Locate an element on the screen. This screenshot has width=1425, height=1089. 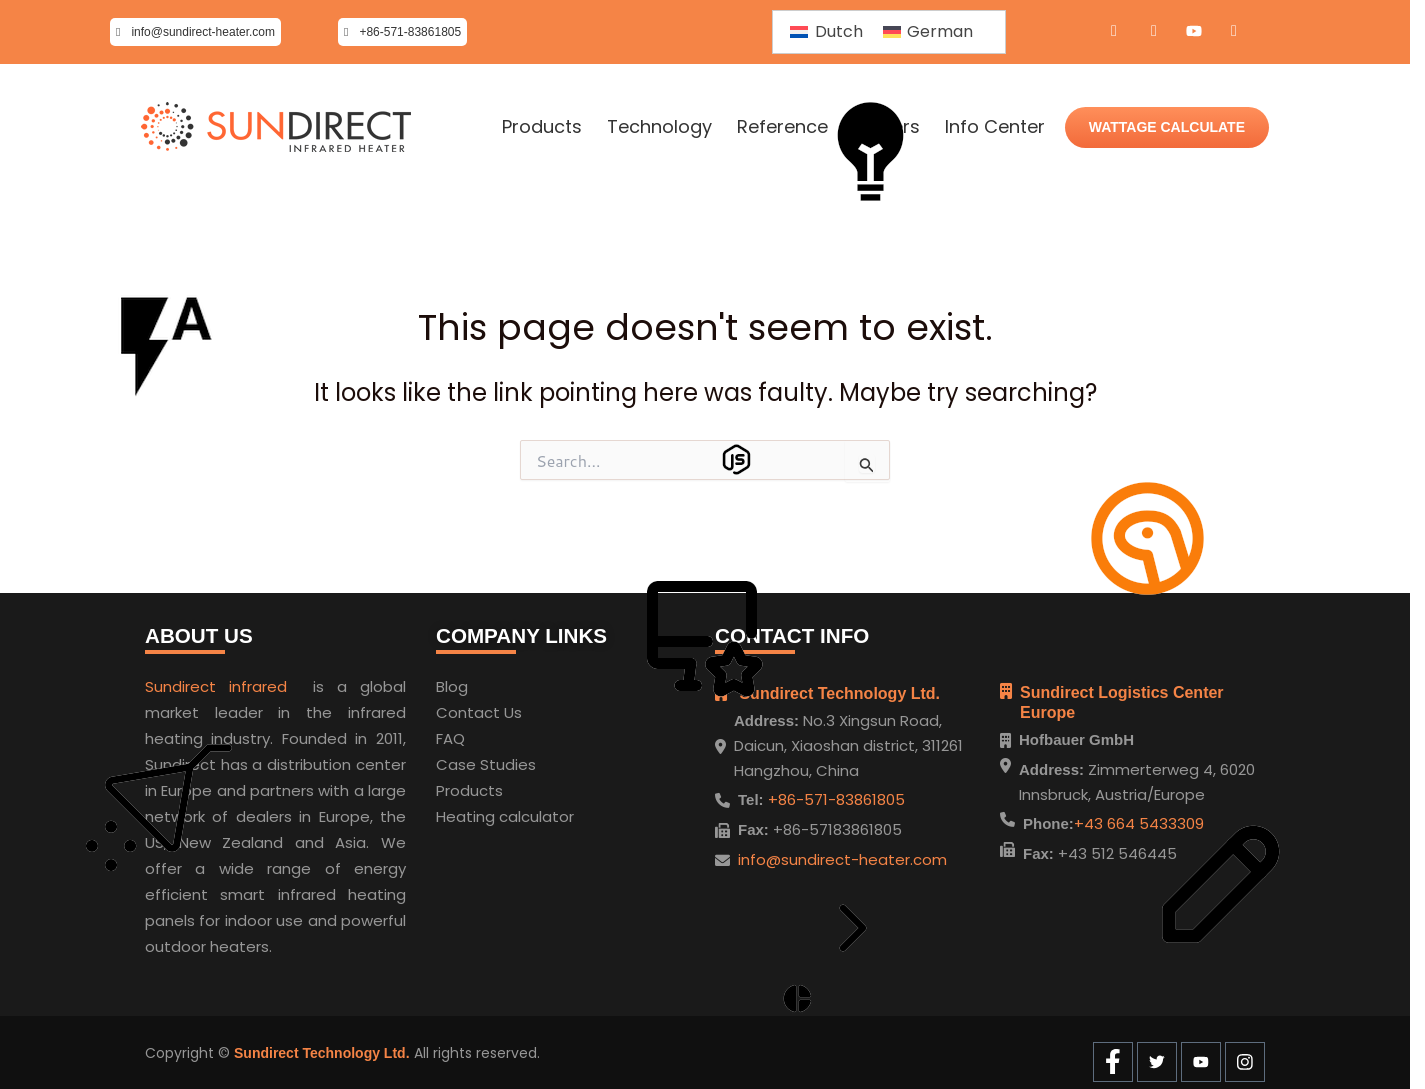
access tips or suggestions is located at coordinates (870, 151).